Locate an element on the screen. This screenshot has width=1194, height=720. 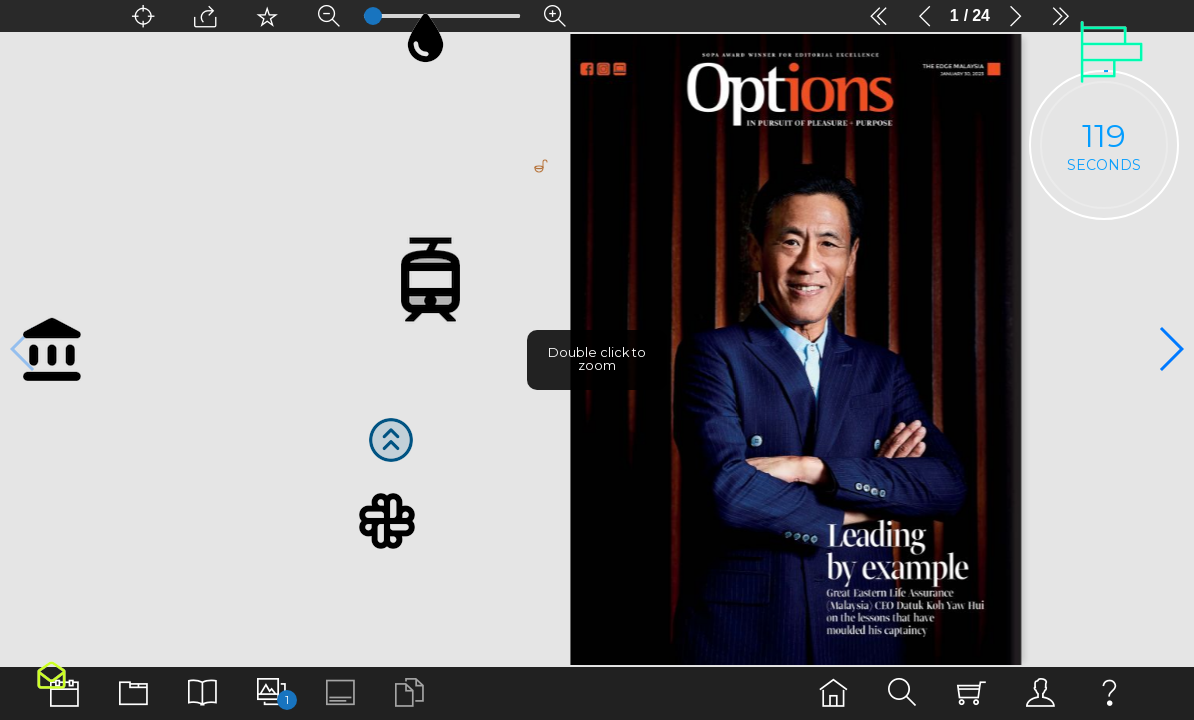
view an opened or read email is located at coordinates (51, 676).